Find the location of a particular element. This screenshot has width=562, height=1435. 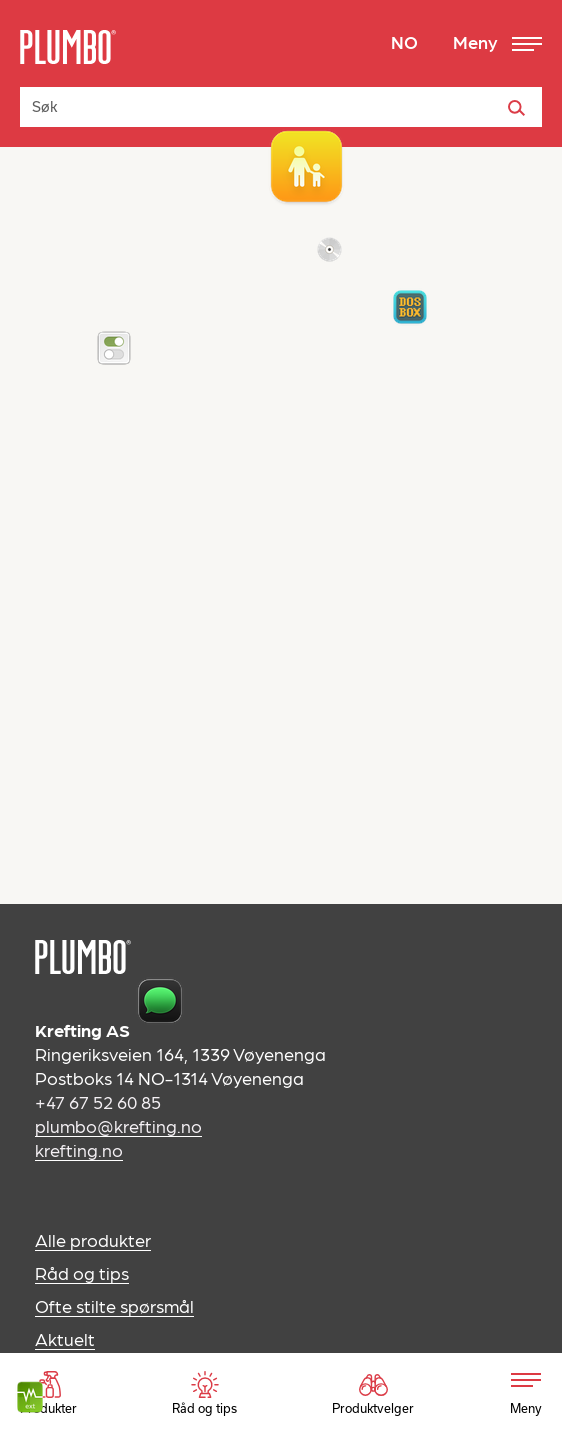

open parental controls settings is located at coordinates (306, 166).